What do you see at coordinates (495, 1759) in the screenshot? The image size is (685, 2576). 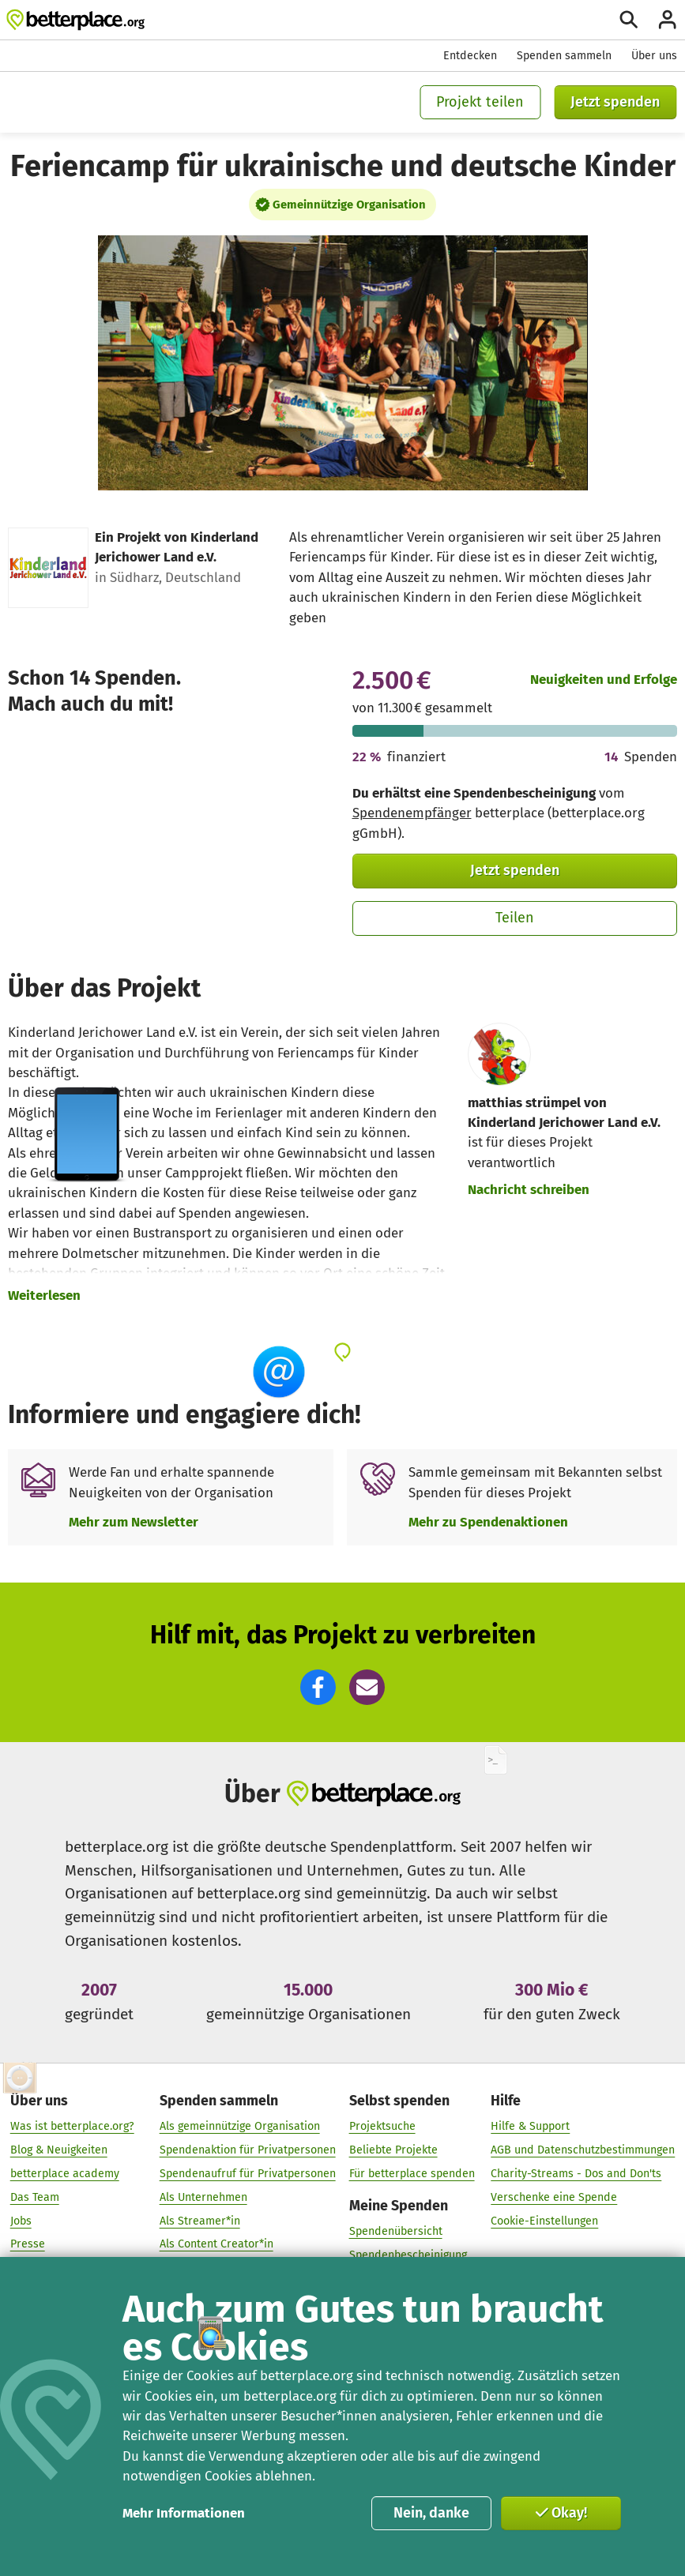 I see `shell script file type indicator` at bounding box center [495, 1759].